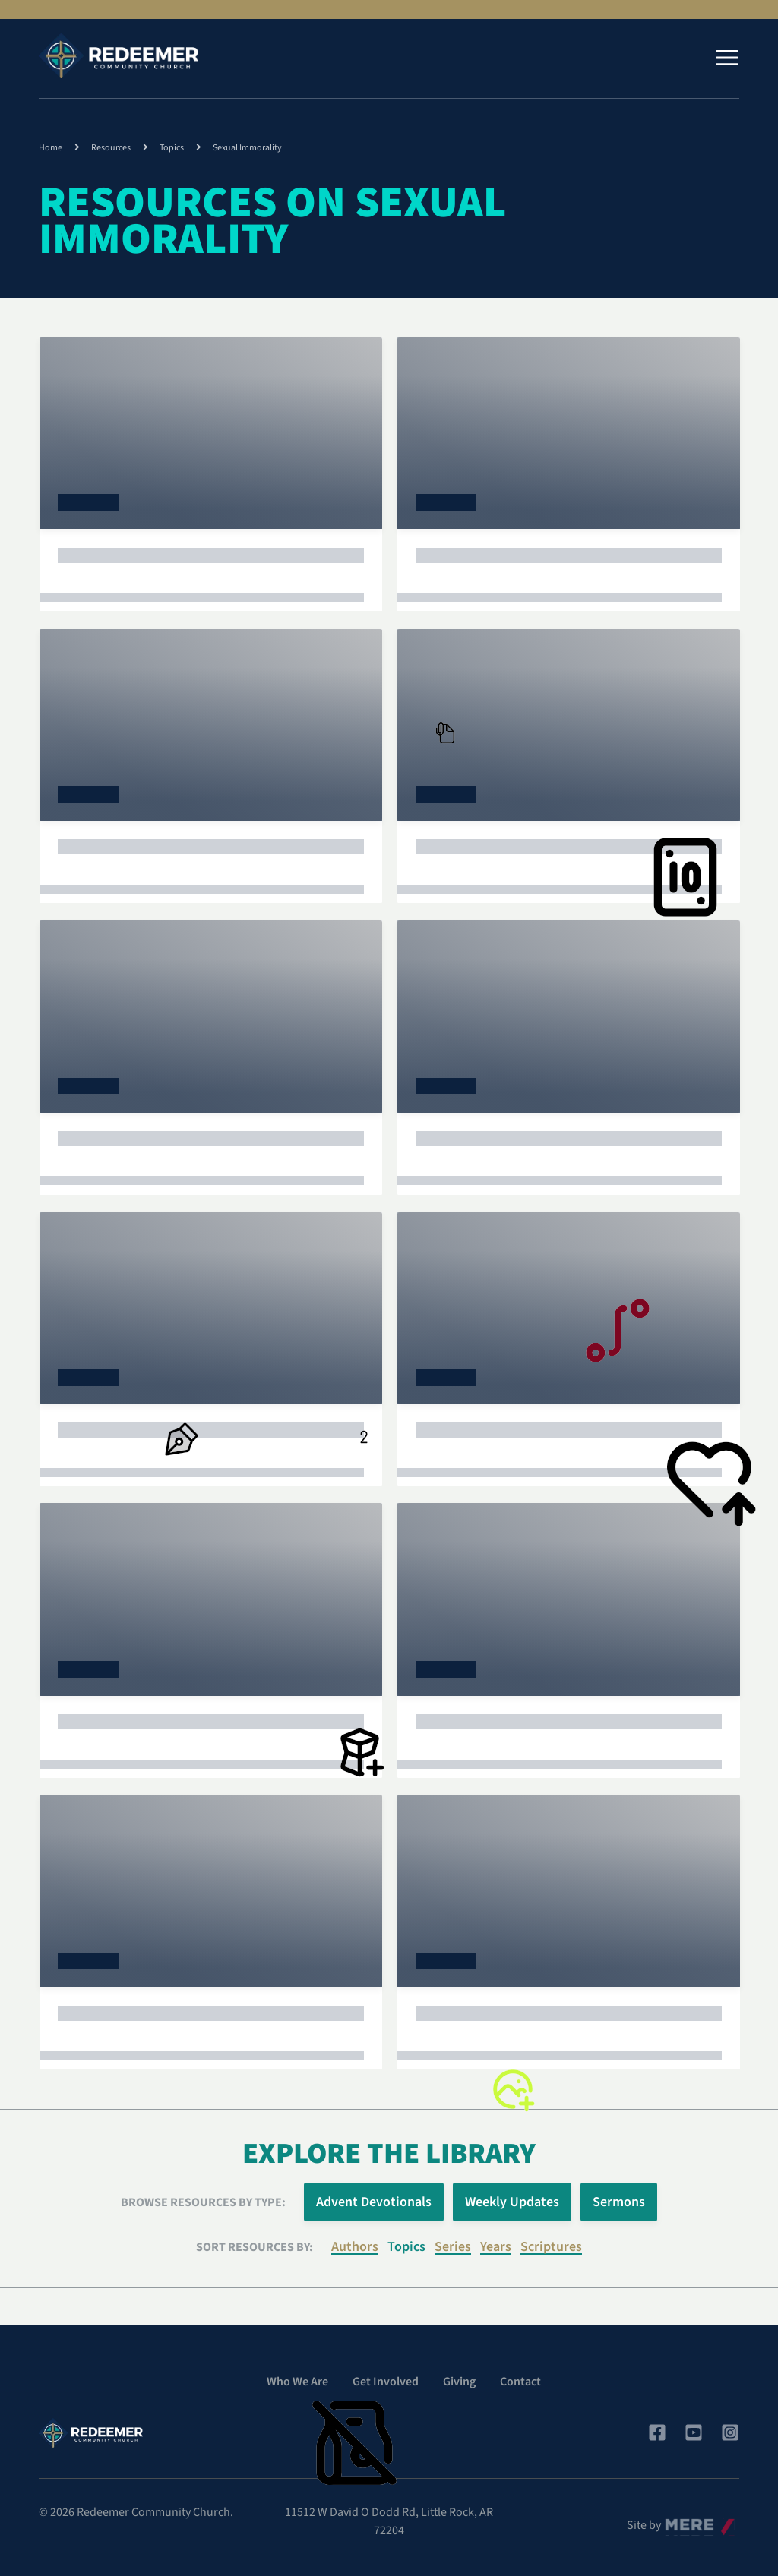 The height and width of the screenshot is (2576, 778). I want to click on represents a 10 playing card in a card game, so click(685, 877).